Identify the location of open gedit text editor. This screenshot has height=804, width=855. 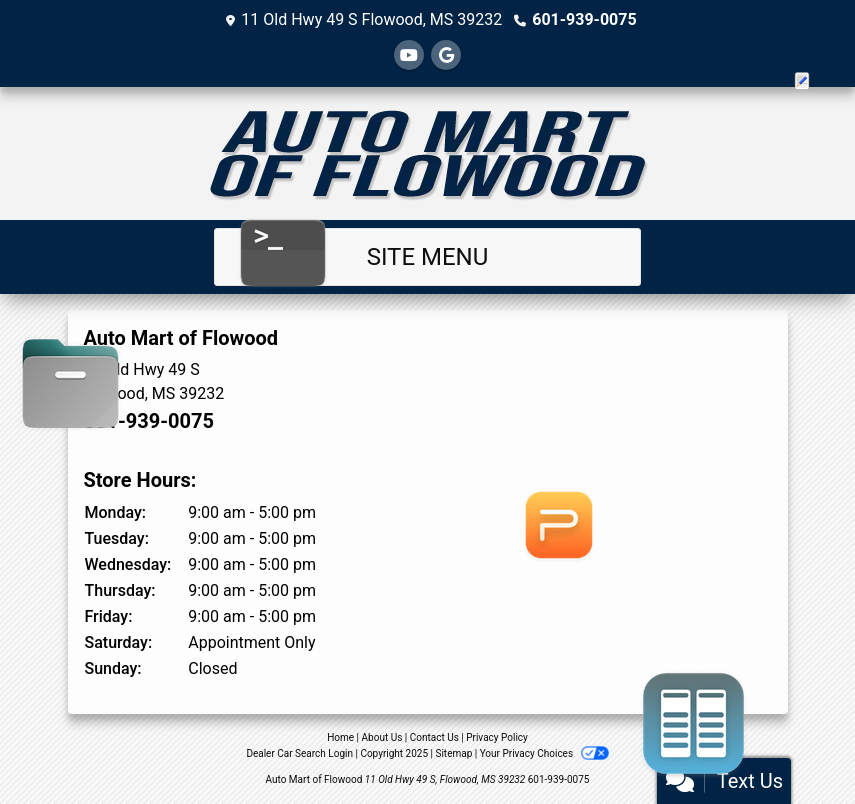
(802, 81).